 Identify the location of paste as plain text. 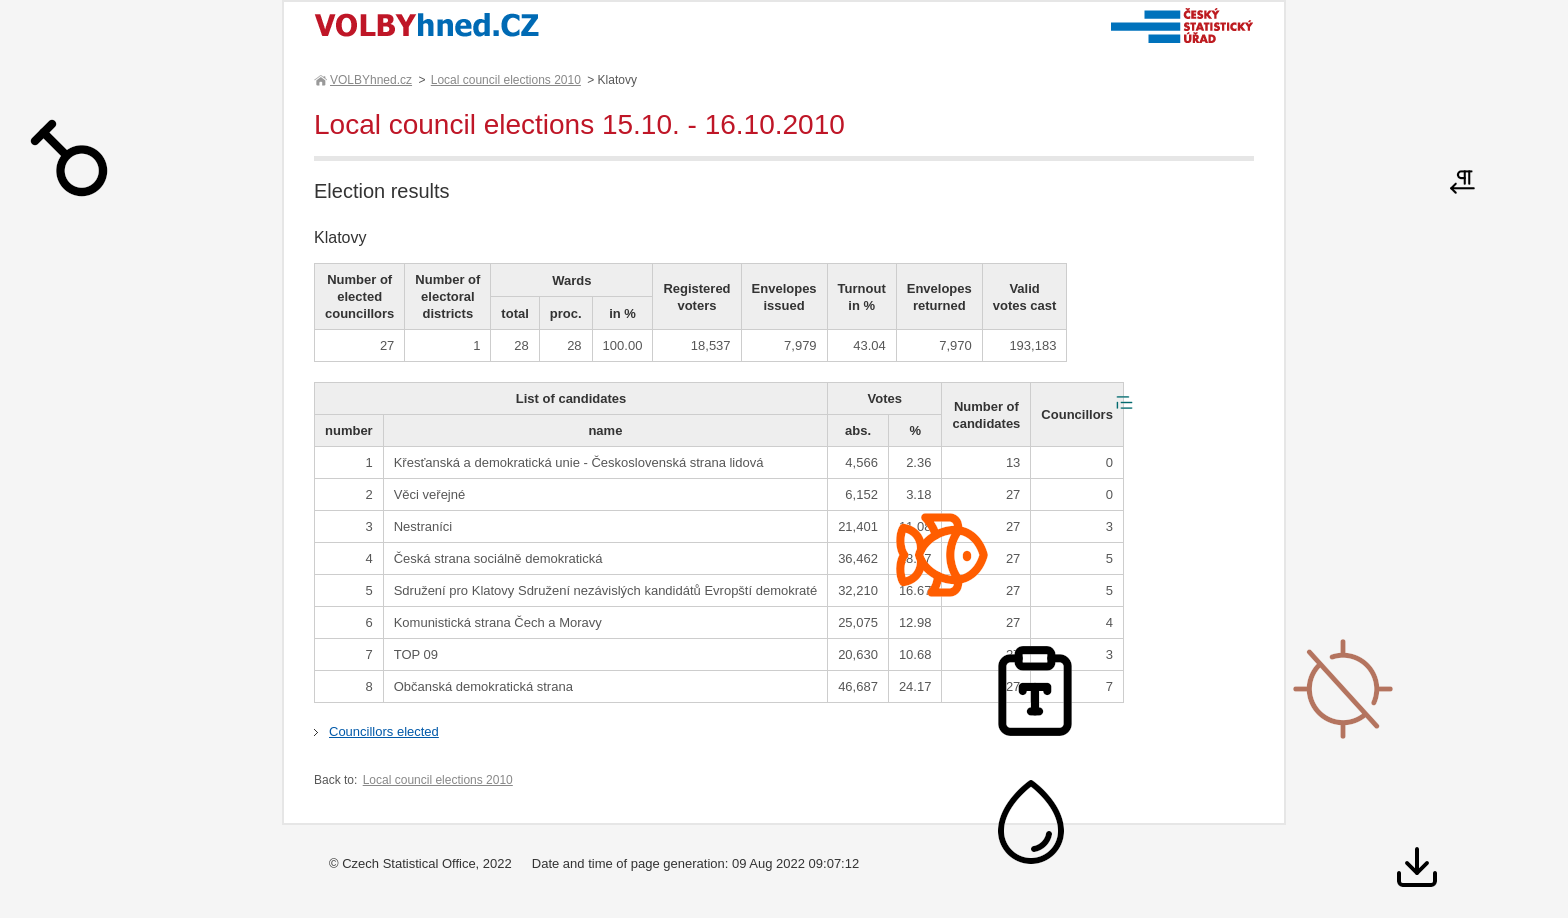
(1035, 691).